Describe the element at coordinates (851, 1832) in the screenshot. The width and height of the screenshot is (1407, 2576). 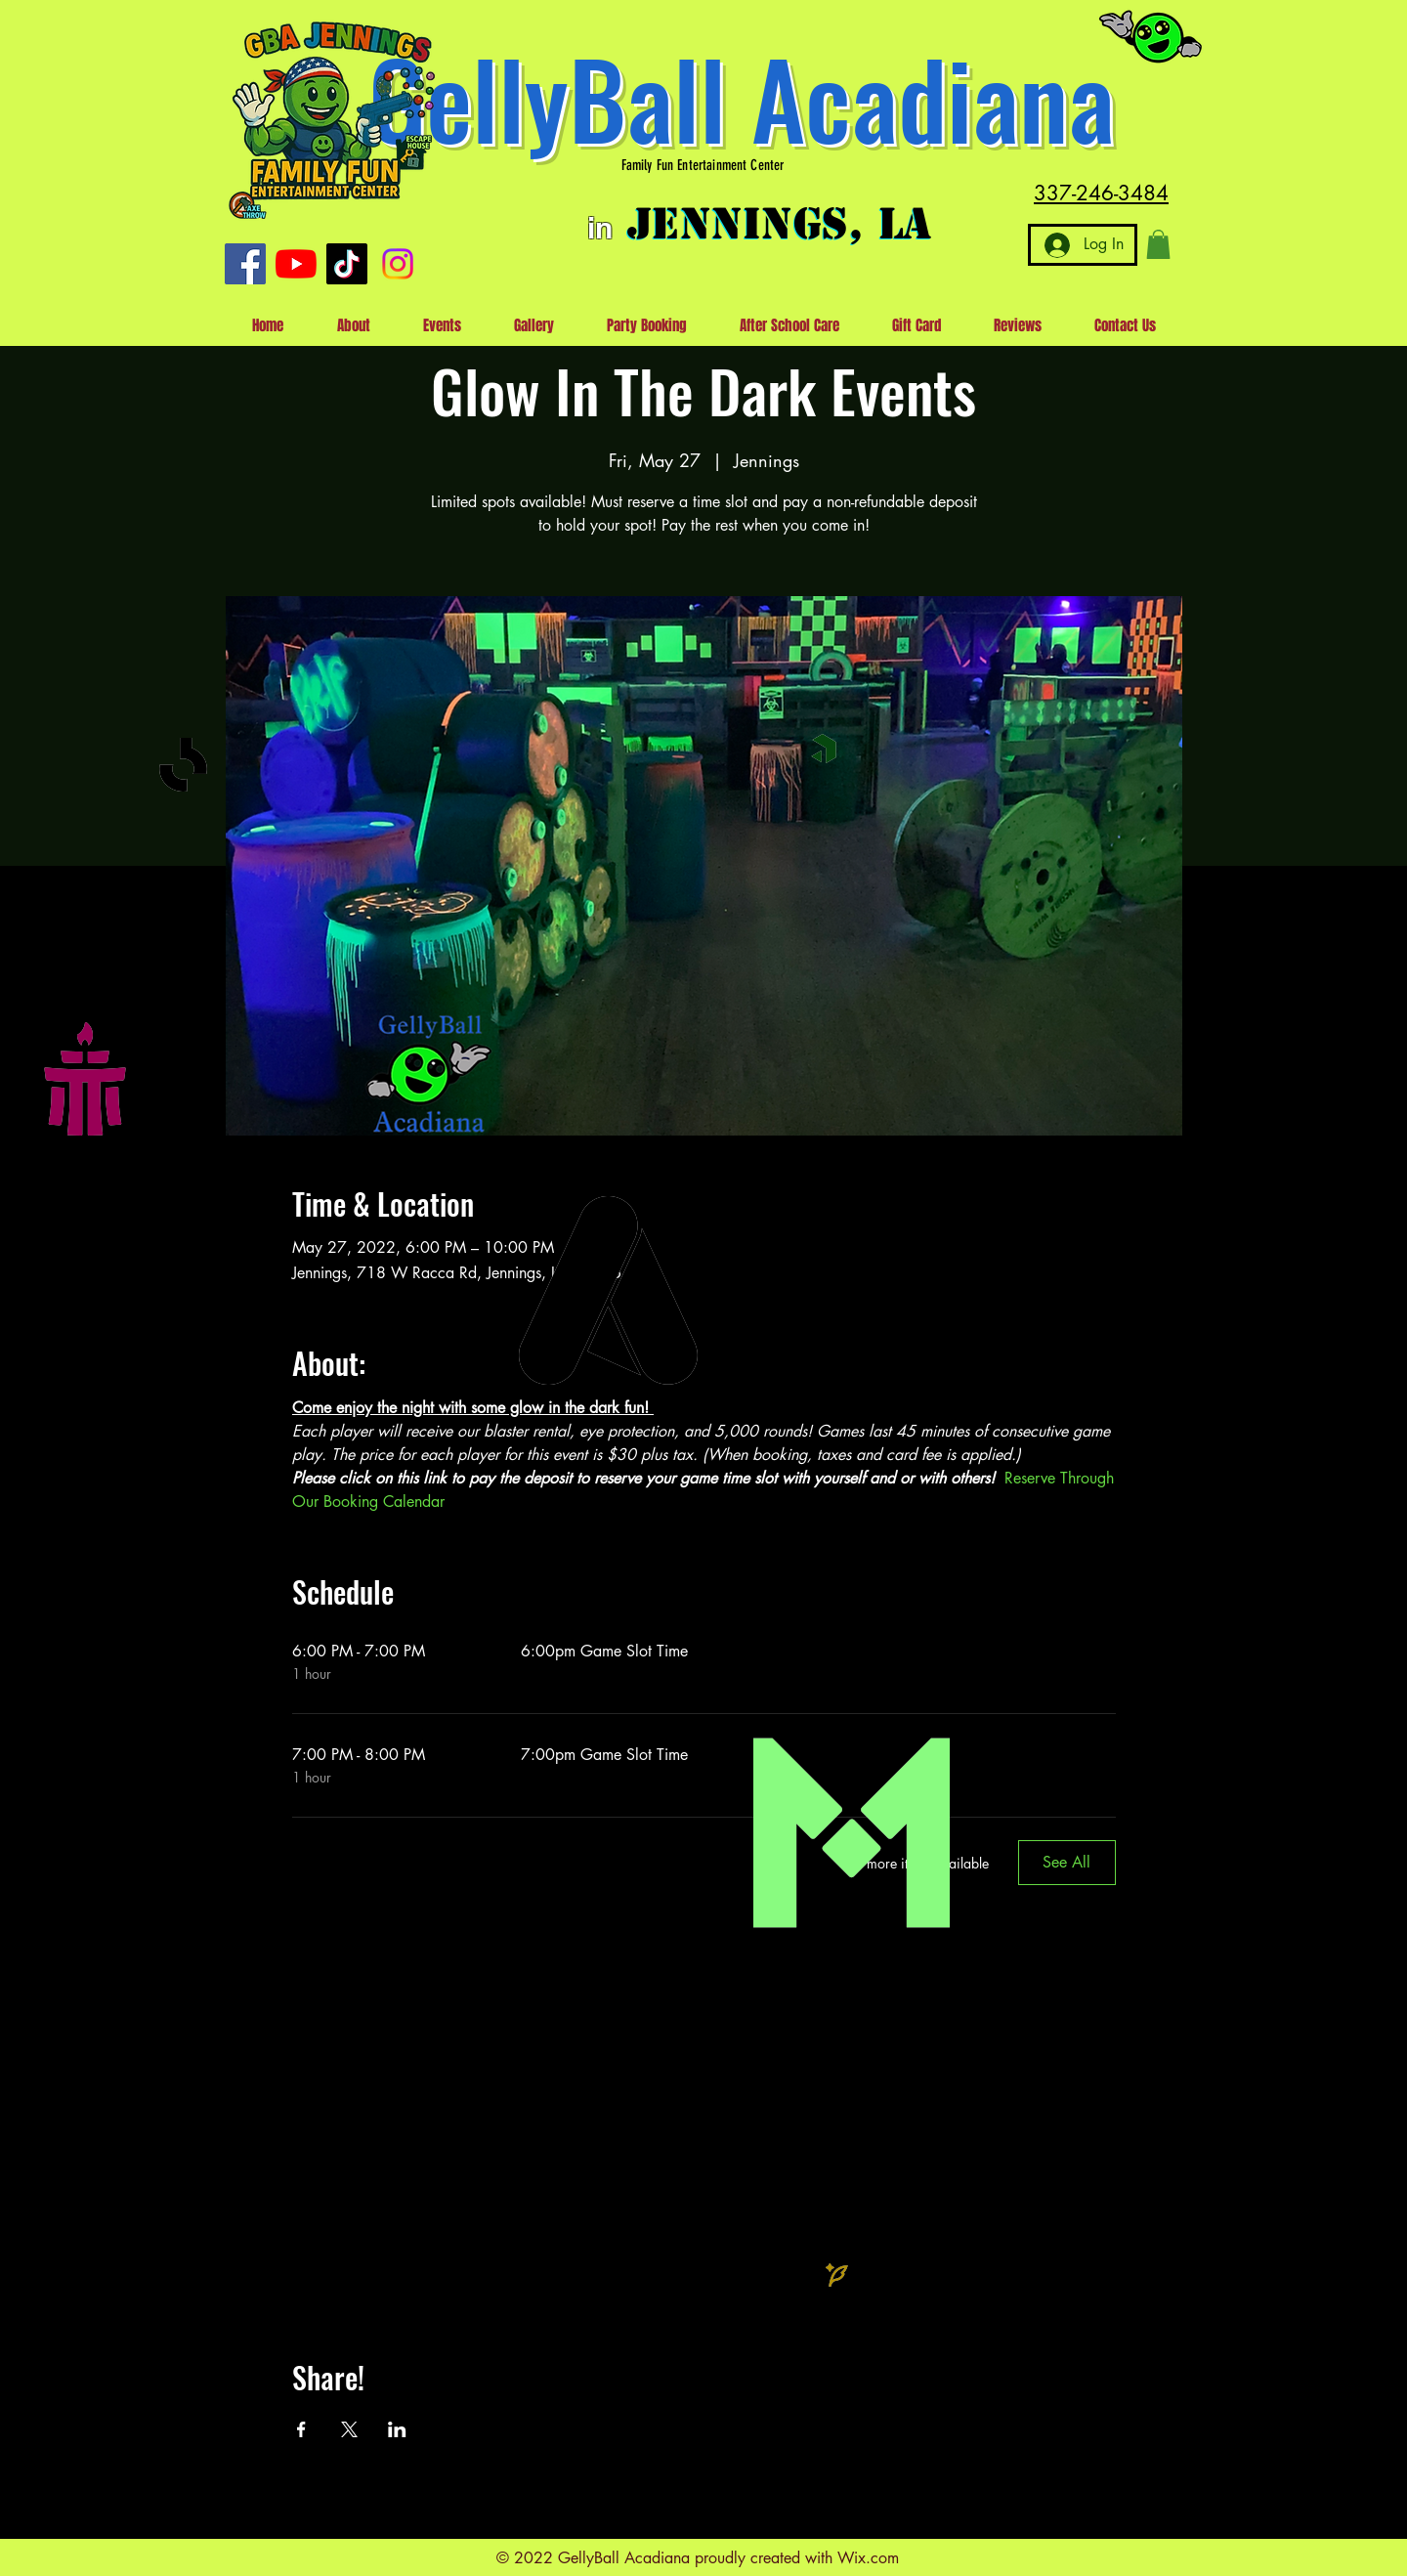
I see `open the AnkerMake 3D printer app` at that location.